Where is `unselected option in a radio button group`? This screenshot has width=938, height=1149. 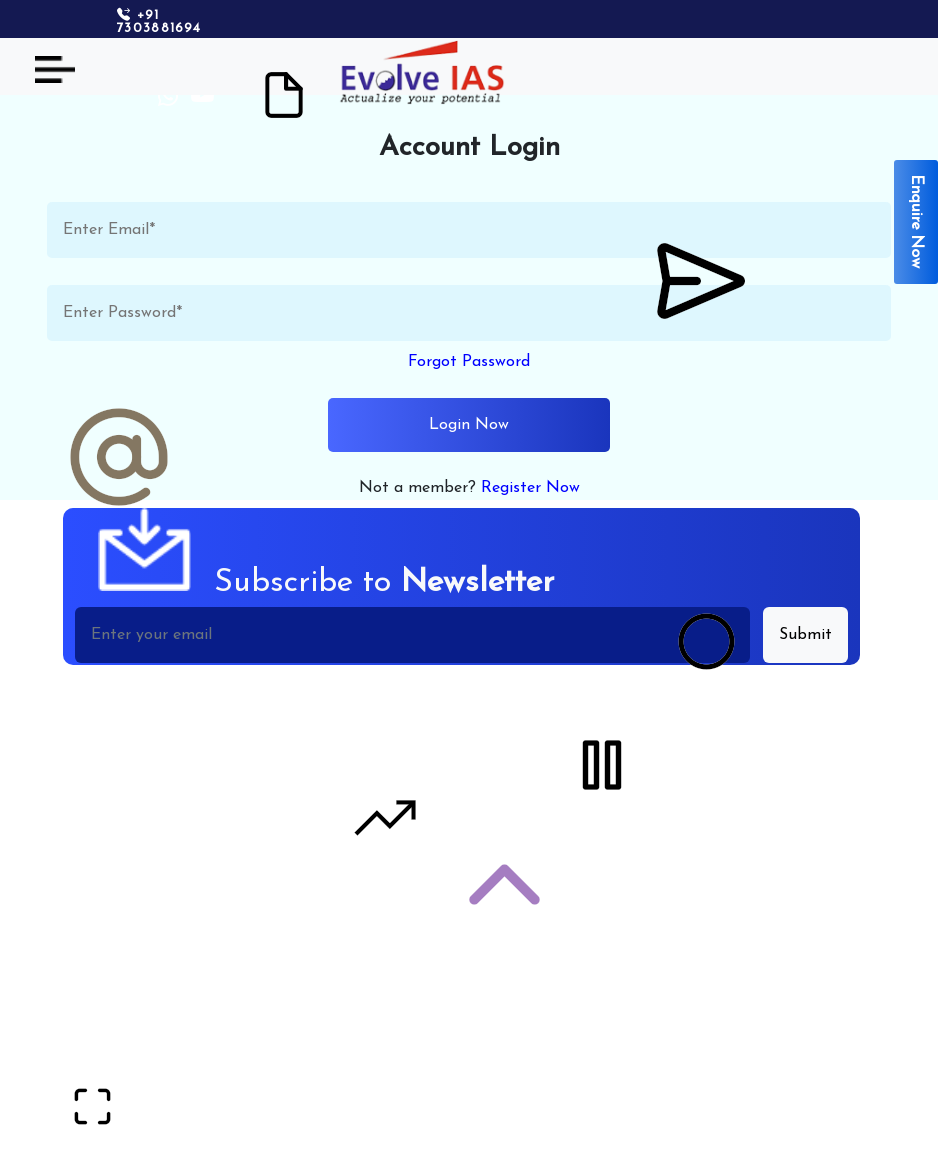
unselected option in a radio button group is located at coordinates (706, 641).